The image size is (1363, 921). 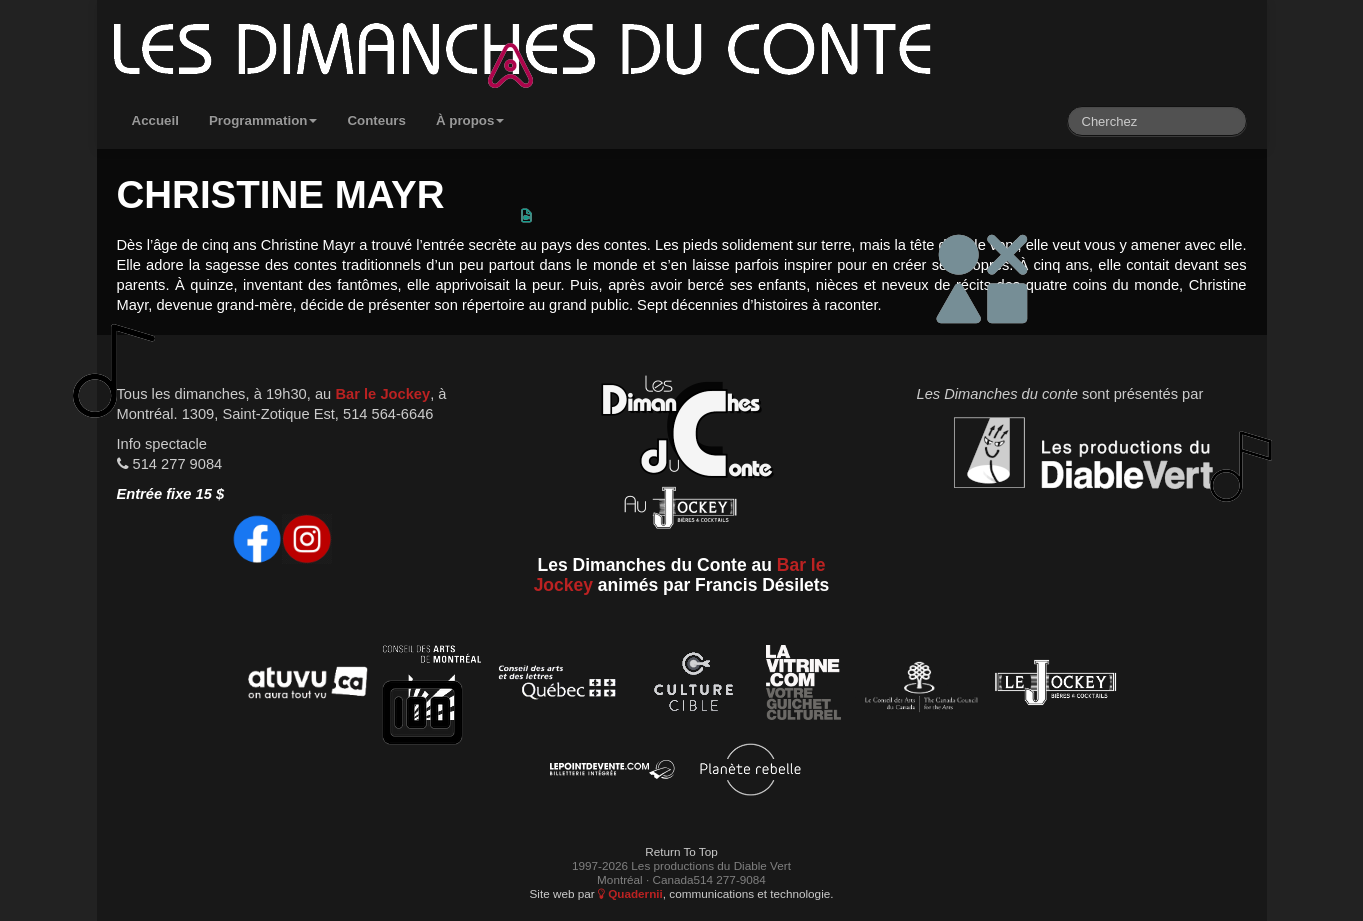 I want to click on access music or audio player, so click(x=1241, y=465).